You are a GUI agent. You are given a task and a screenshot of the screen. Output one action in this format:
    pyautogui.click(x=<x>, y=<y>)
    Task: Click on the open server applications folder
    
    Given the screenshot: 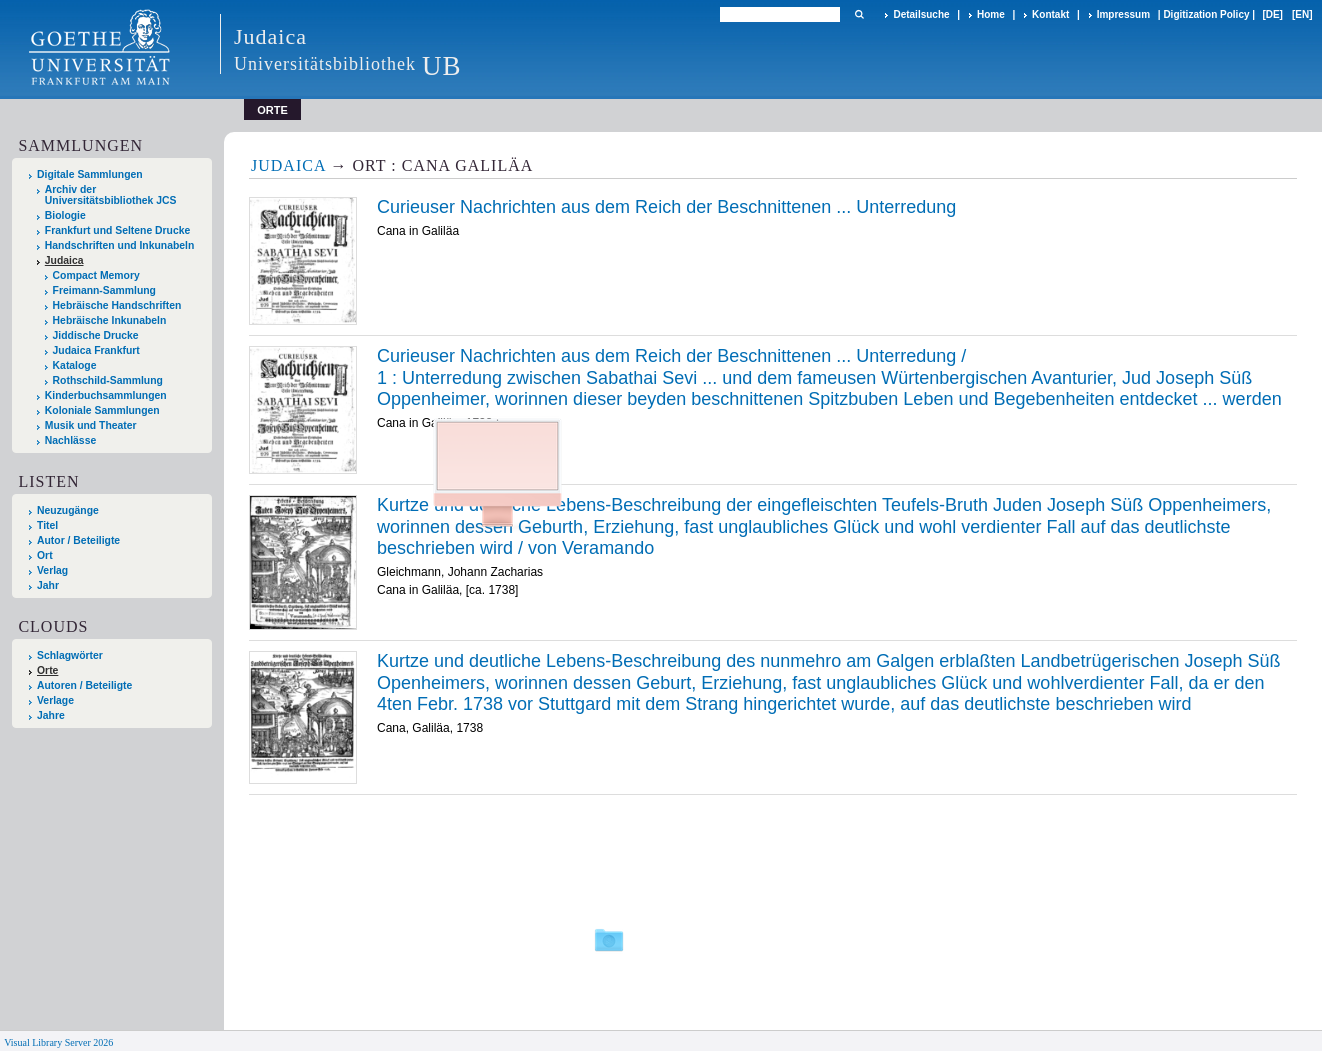 What is the action you would take?
    pyautogui.click(x=609, y=940)
    